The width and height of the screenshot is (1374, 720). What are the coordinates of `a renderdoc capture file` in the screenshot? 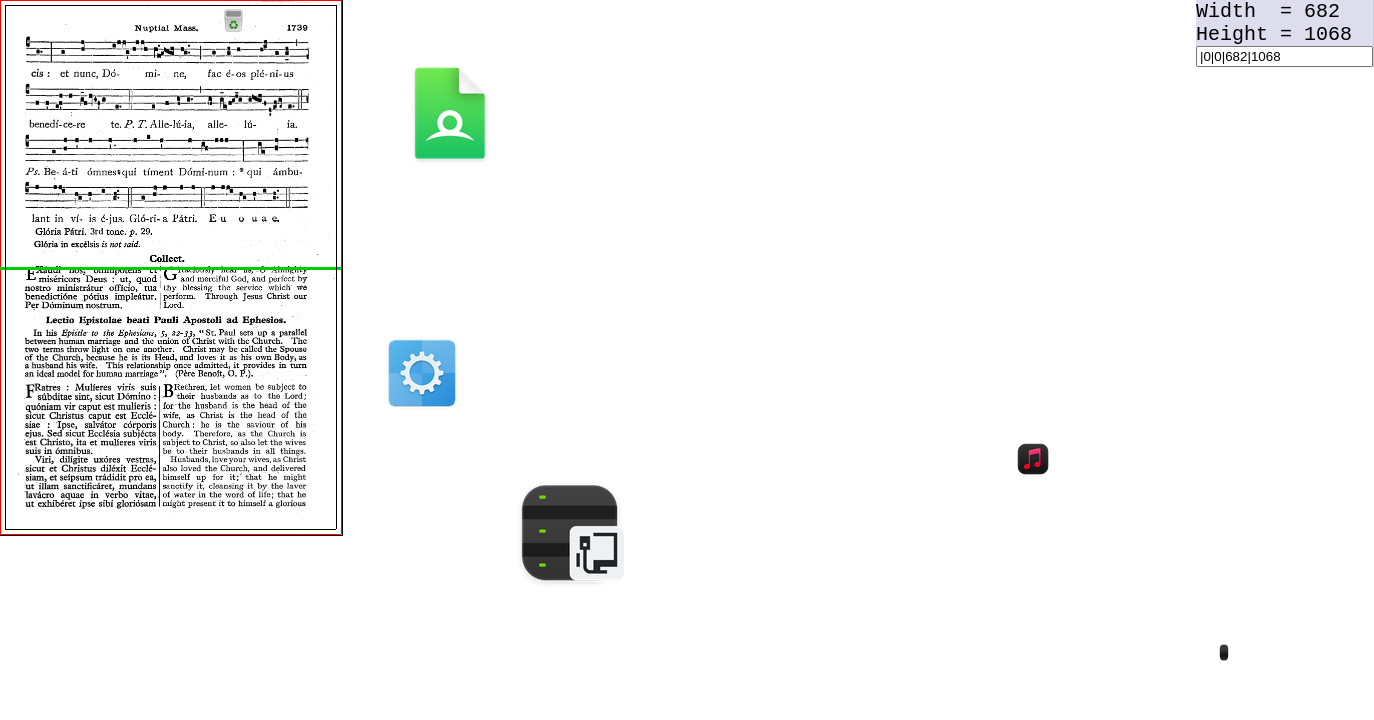 It's located at (450, 115).